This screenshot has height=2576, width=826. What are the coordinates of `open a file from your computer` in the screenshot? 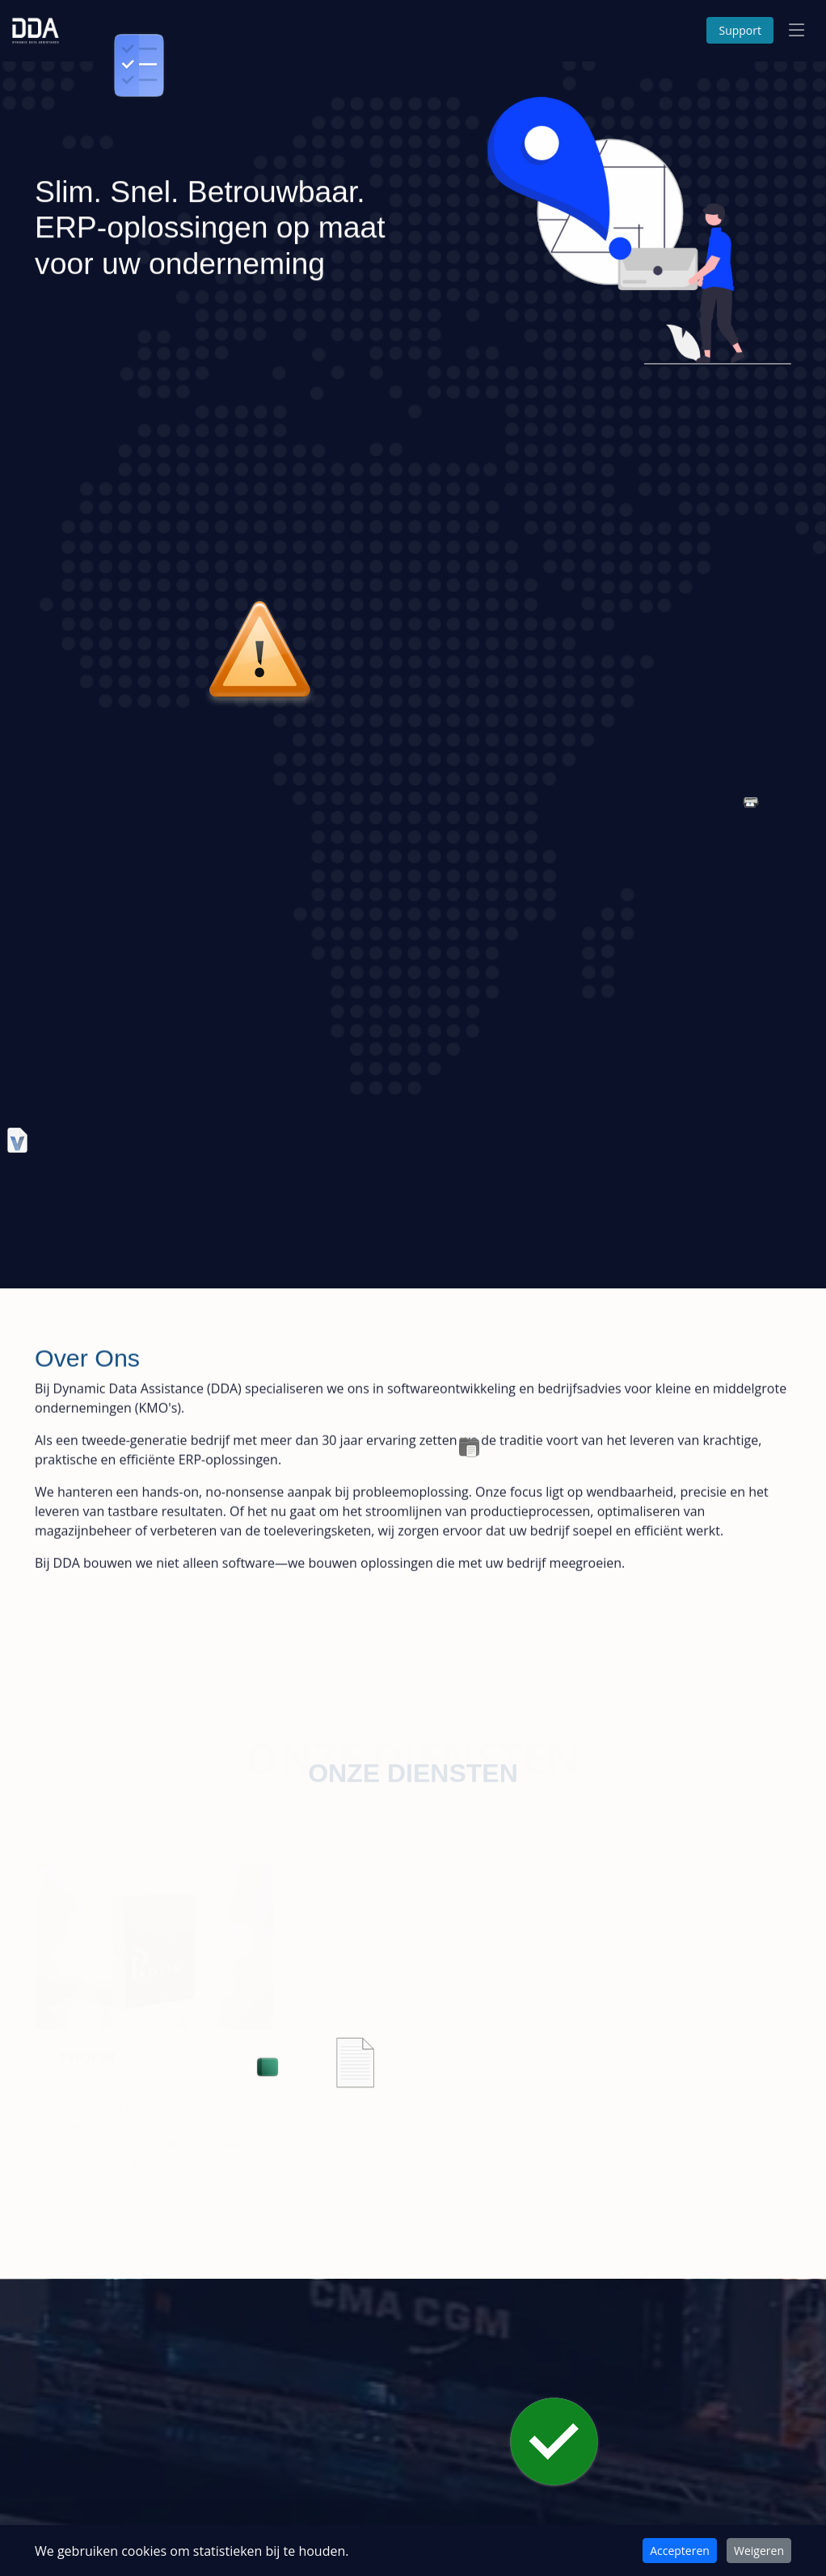 It's located at (469, 1447).